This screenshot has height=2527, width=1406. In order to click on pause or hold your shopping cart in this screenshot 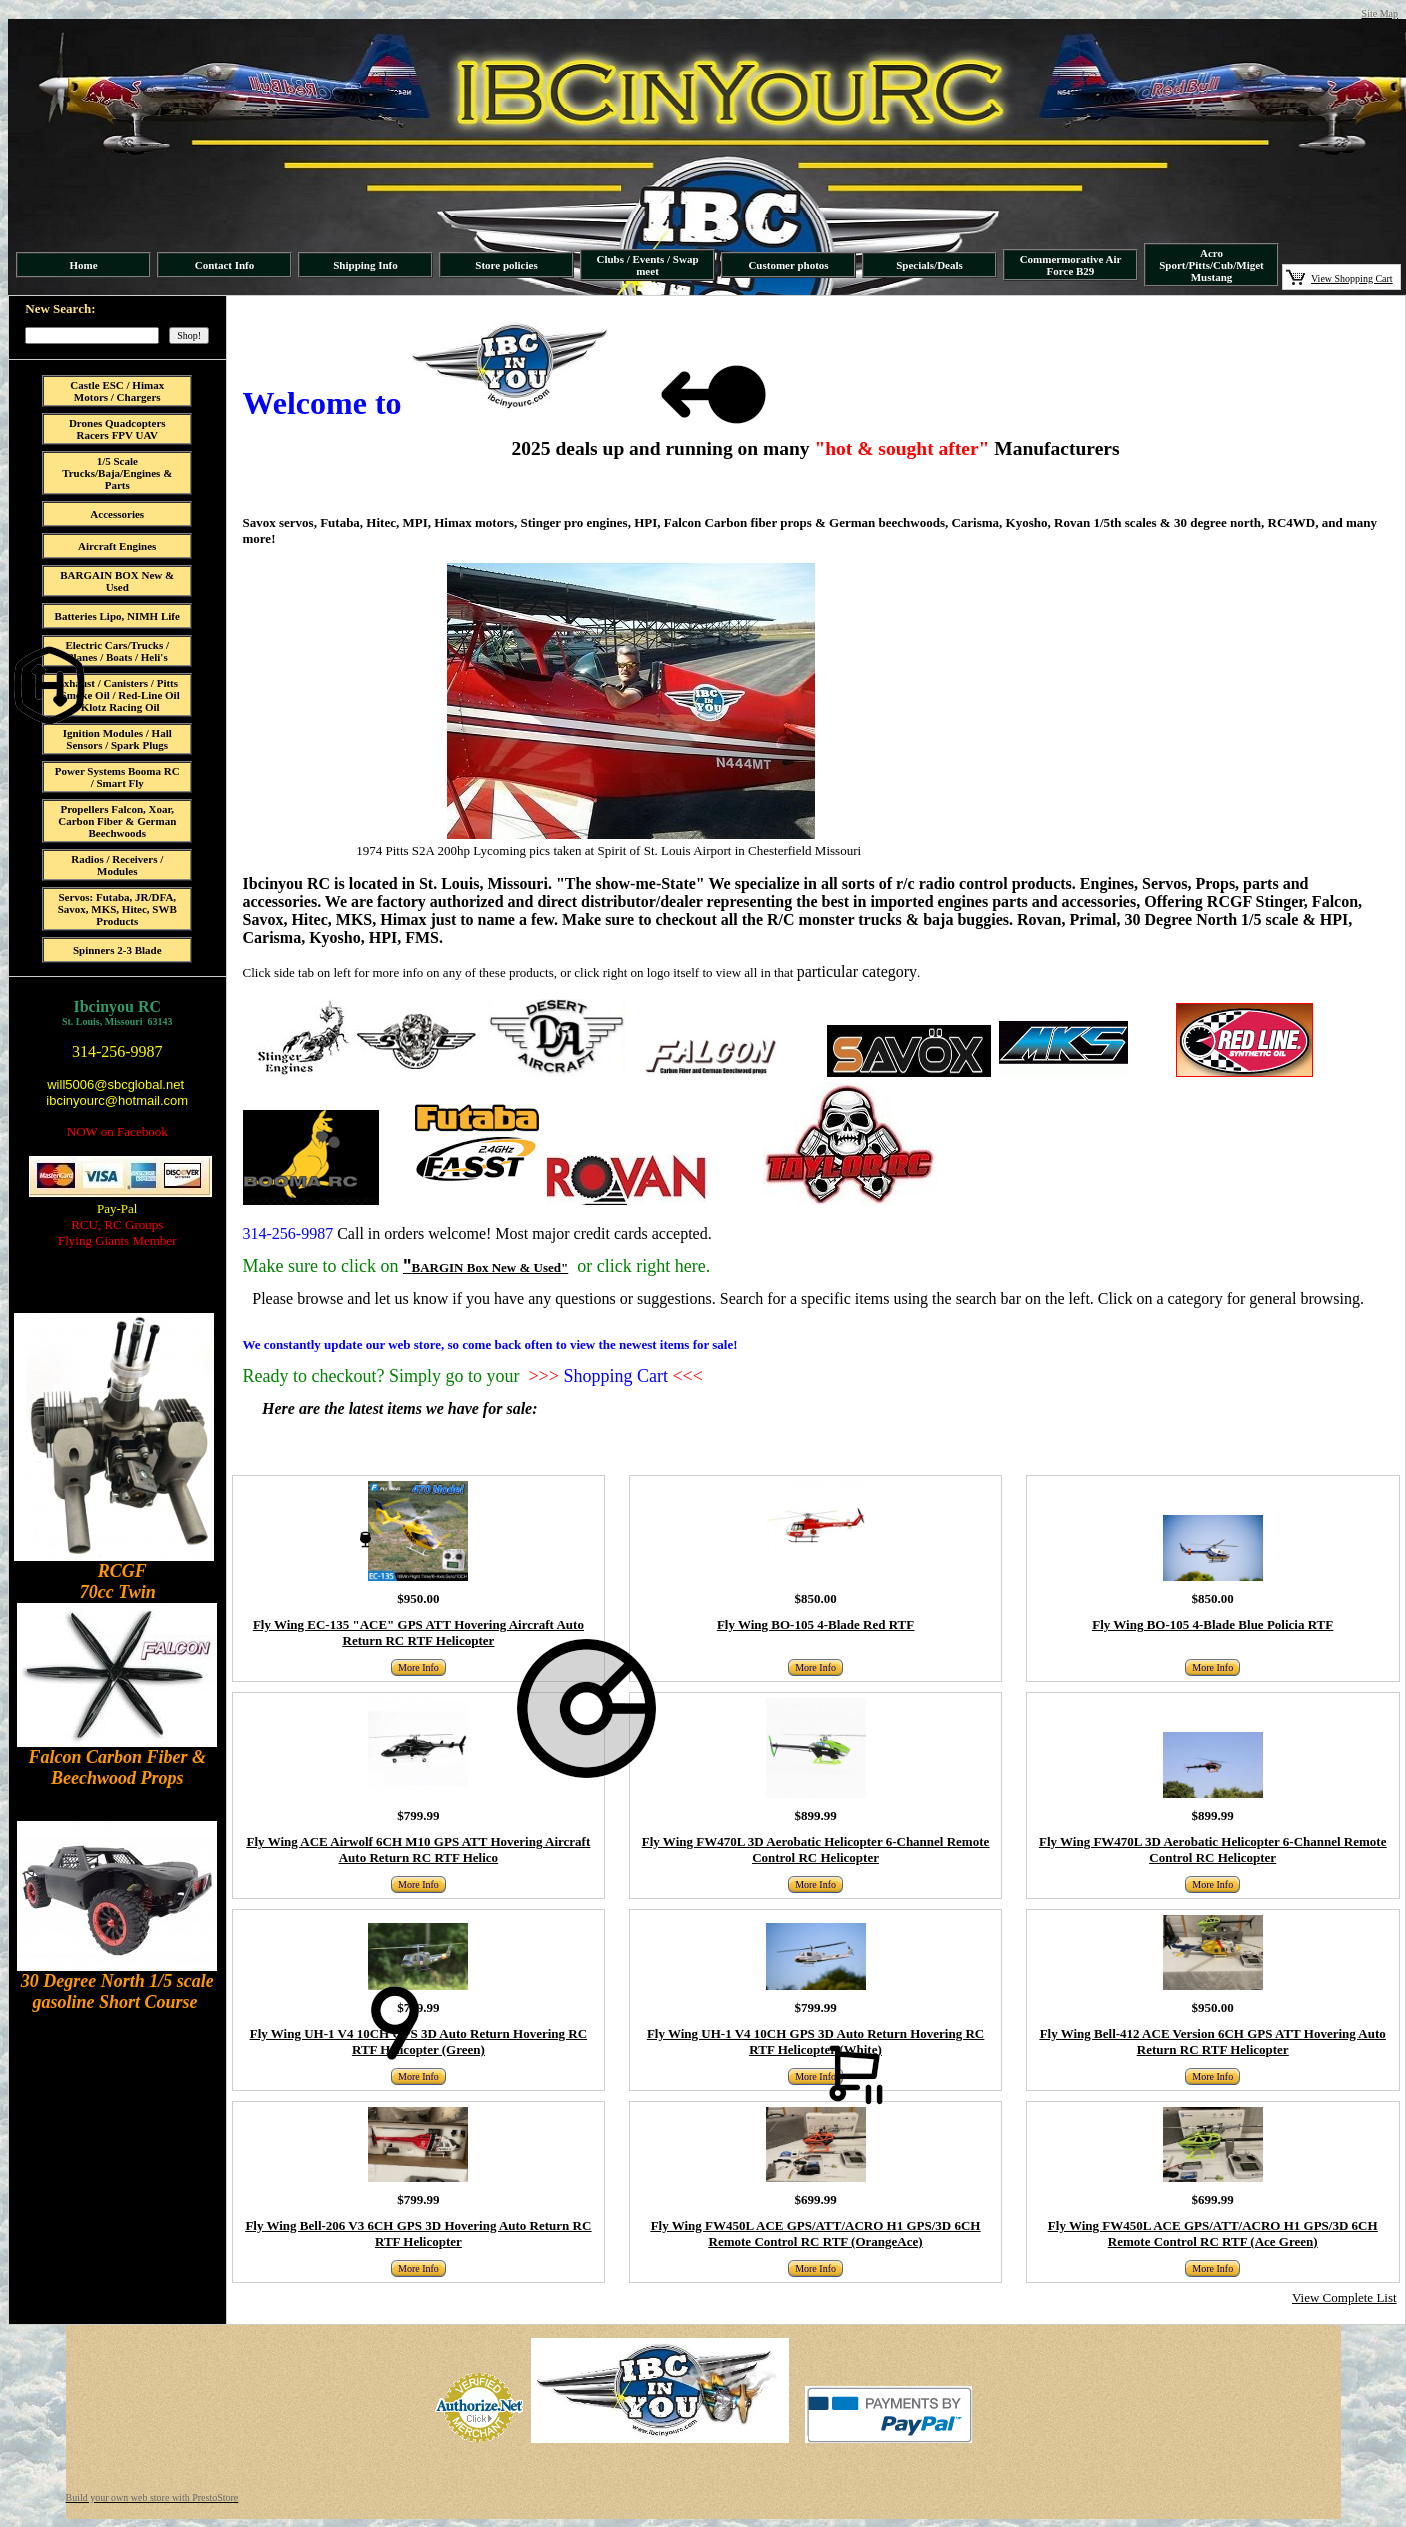, I will do `click(854, 2073)`.